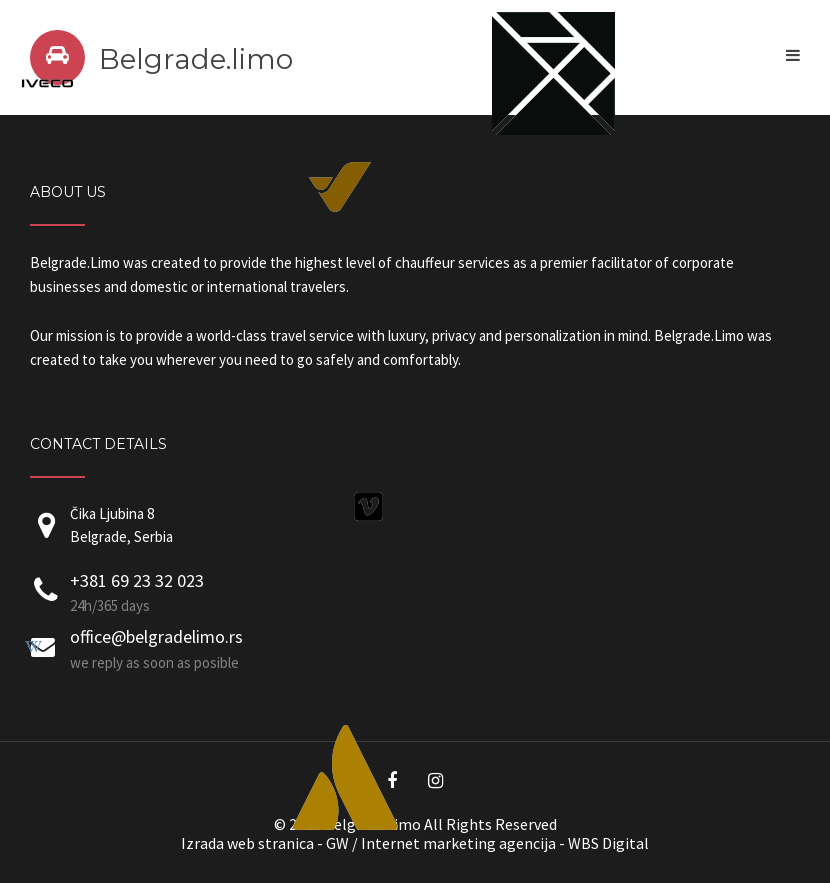 The height and width of the screenshot is (883, 830). Describe the element at coordinates (553, 73) in the screenshot. I see `elm programming language logo` at that location.